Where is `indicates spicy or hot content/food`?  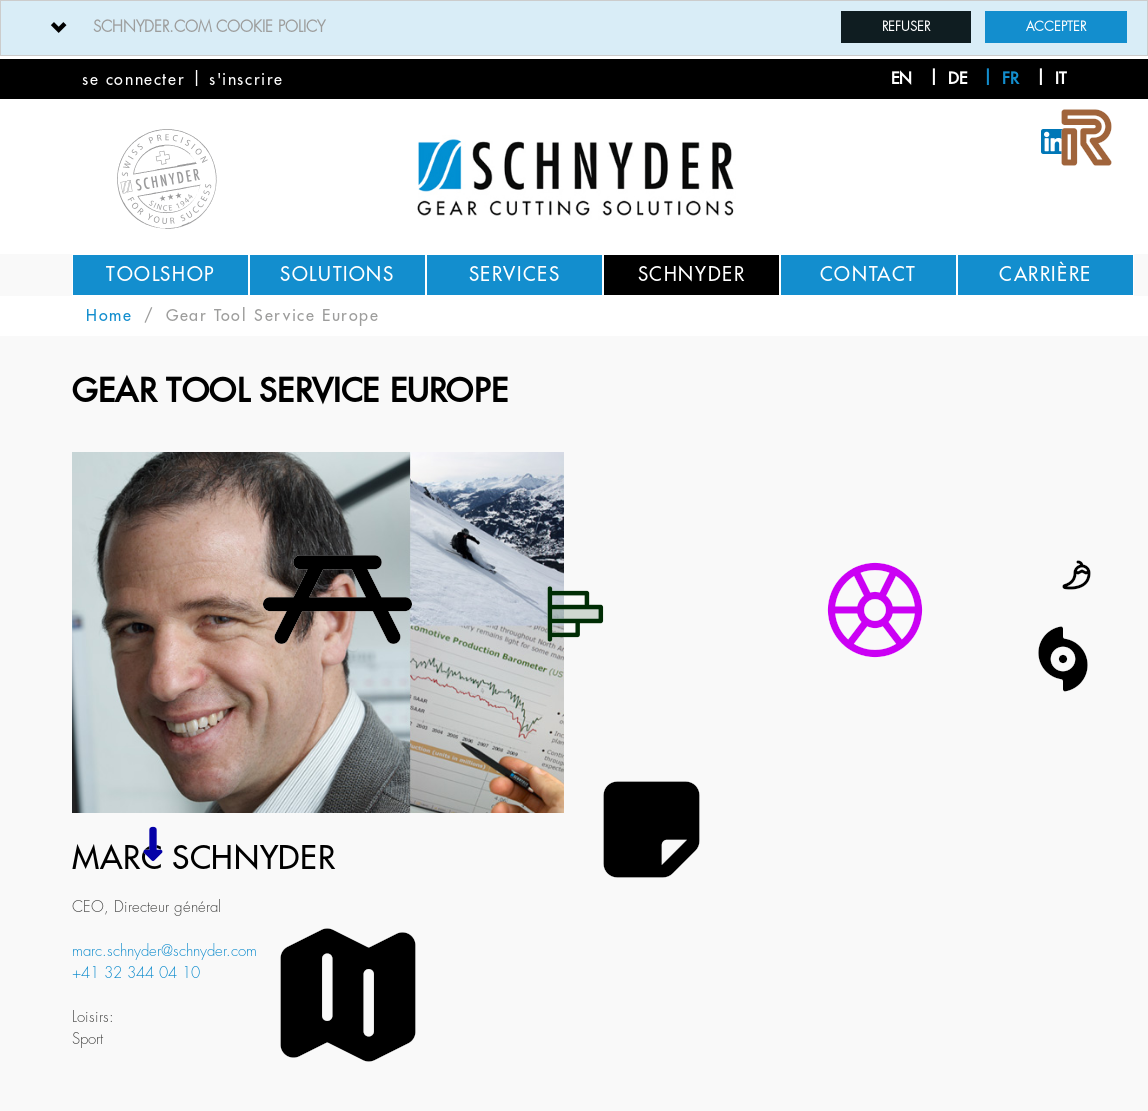 indicates spicy or hot content/food is located at coordinates (1078, 576).